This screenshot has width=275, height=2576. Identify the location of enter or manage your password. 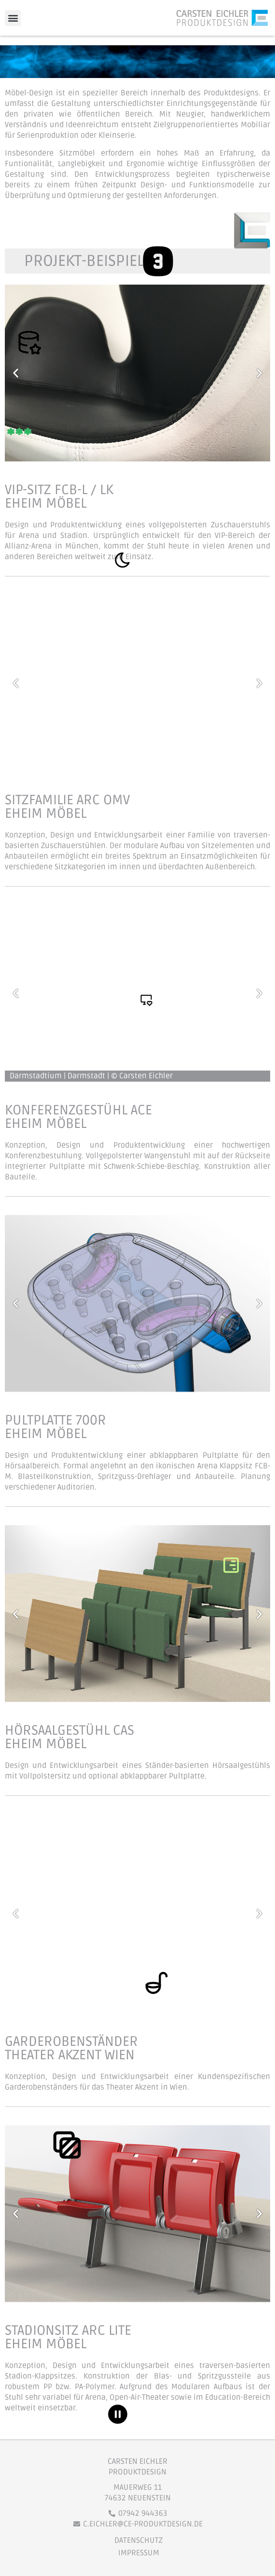
(19, 432).